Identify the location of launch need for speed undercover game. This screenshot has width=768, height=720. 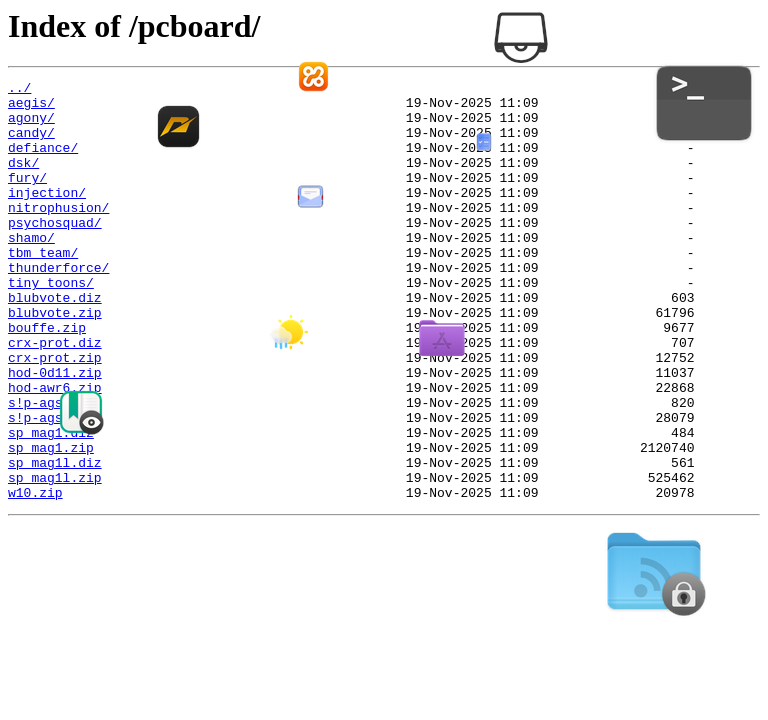
(178, 126).